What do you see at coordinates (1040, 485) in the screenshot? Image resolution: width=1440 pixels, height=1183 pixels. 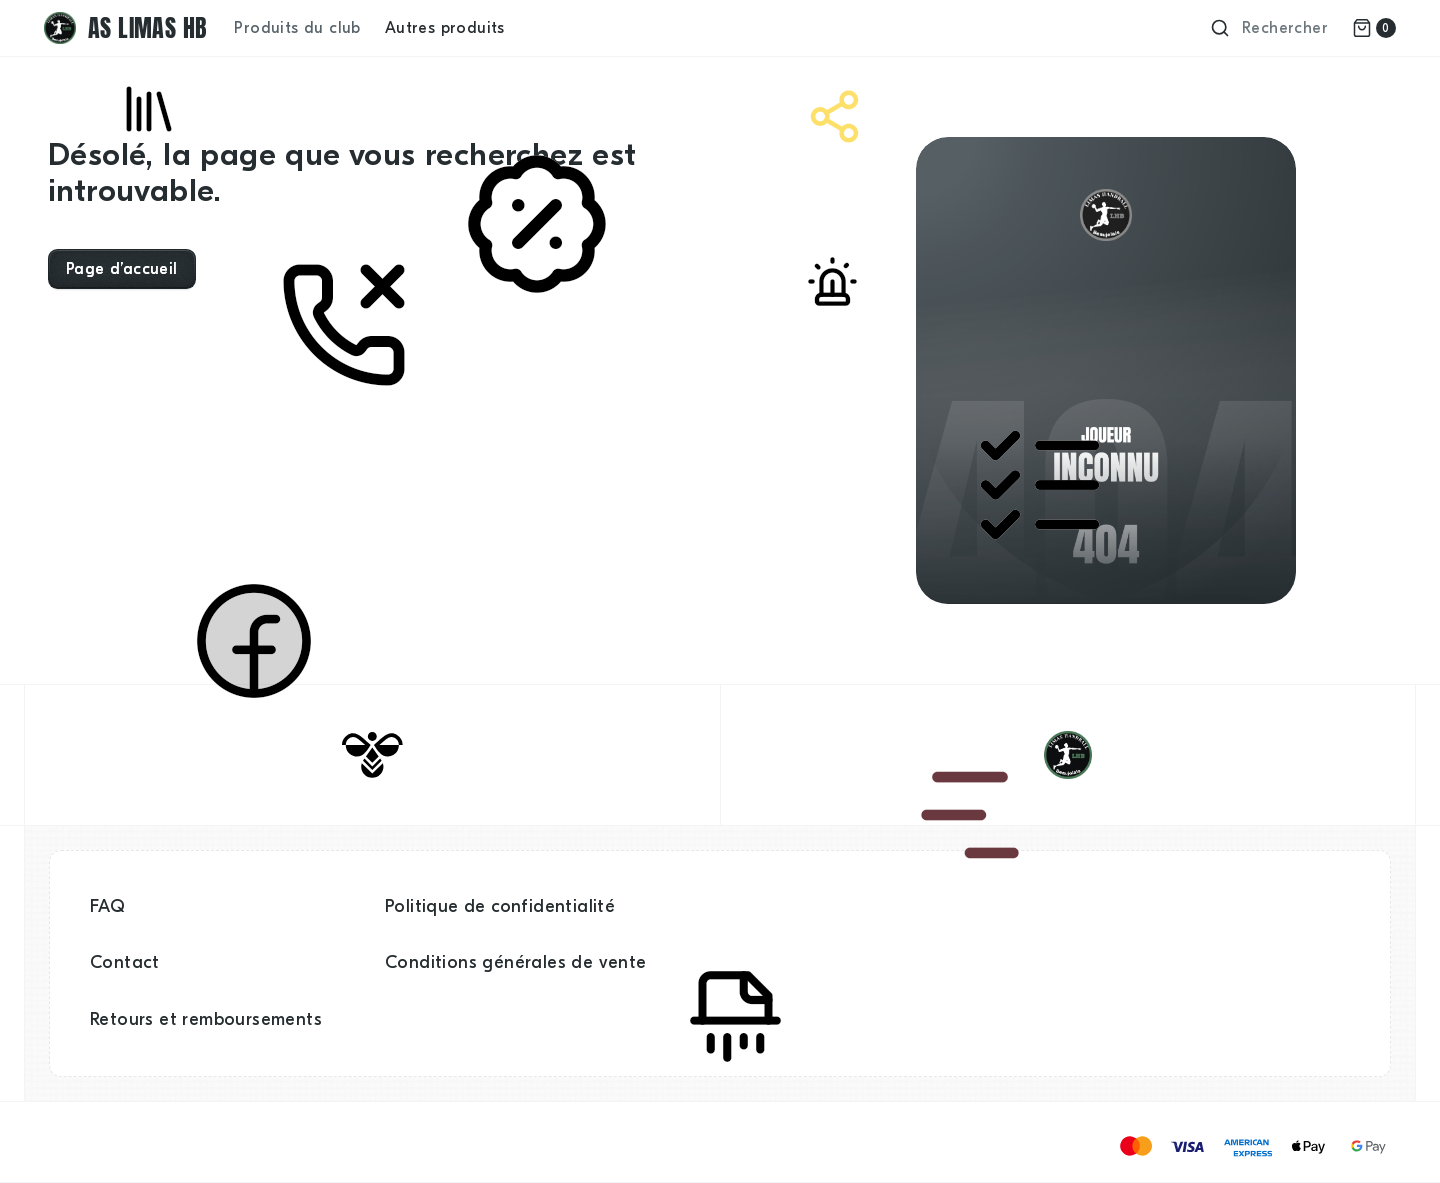 I see `view completed tasks or checklist` at bounding box center [1040, 485].